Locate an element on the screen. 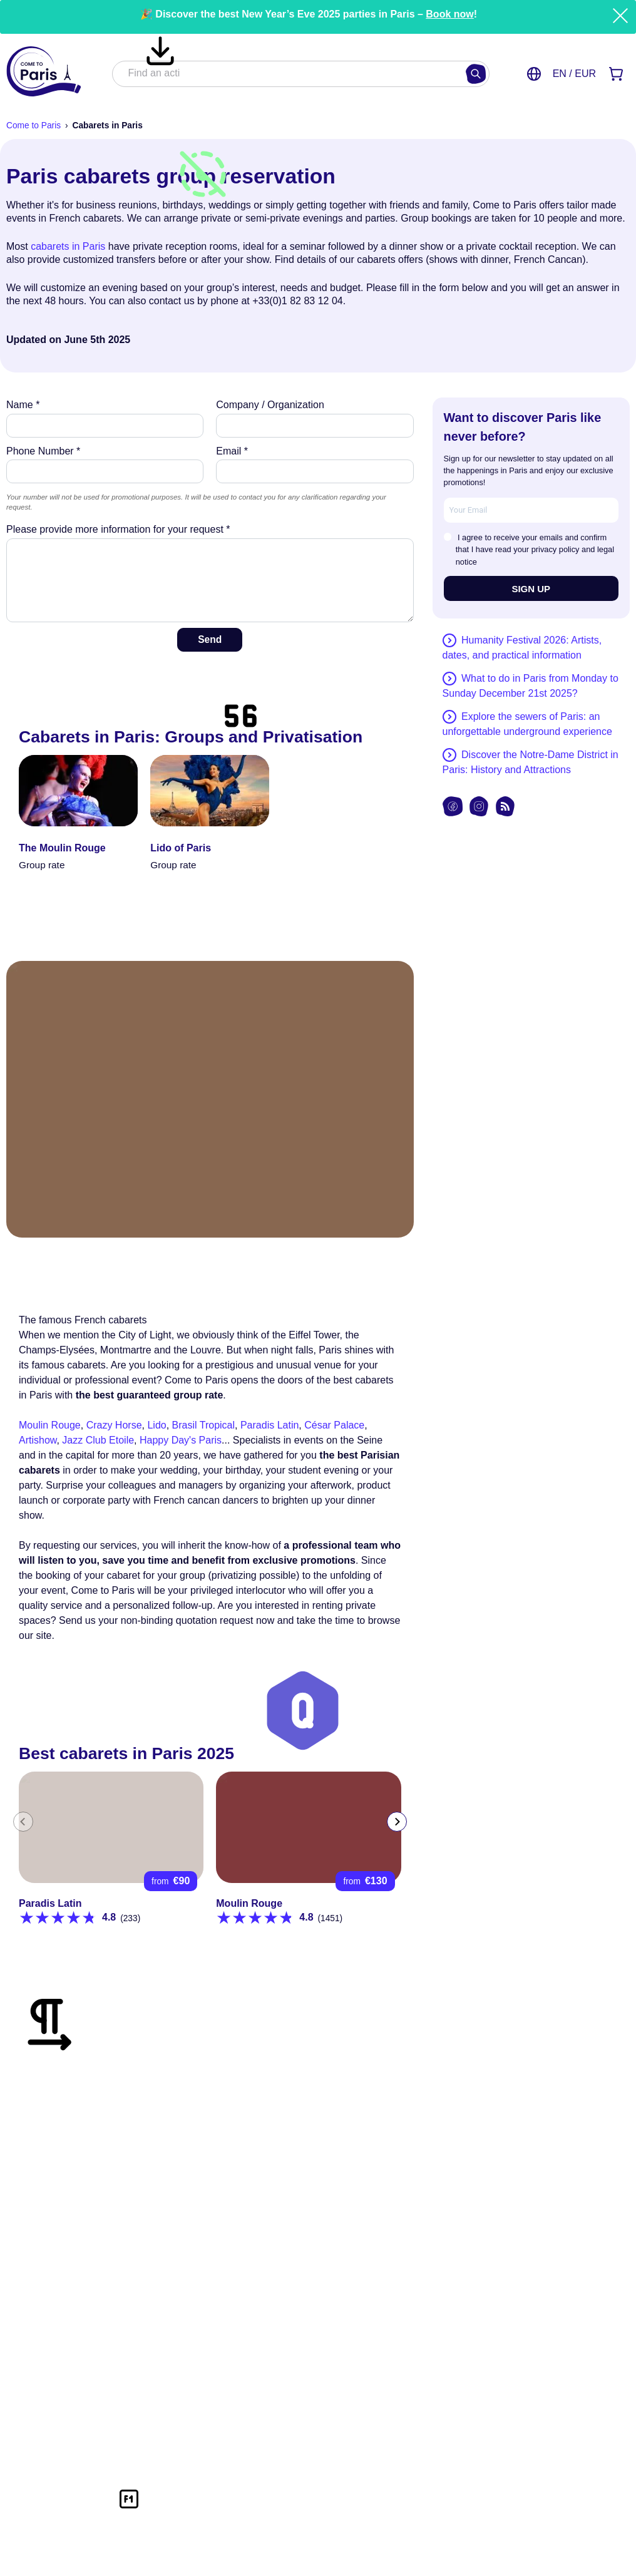 The image size is (636, 2576). access help or support documentation is located at coordinates (129, 2499).